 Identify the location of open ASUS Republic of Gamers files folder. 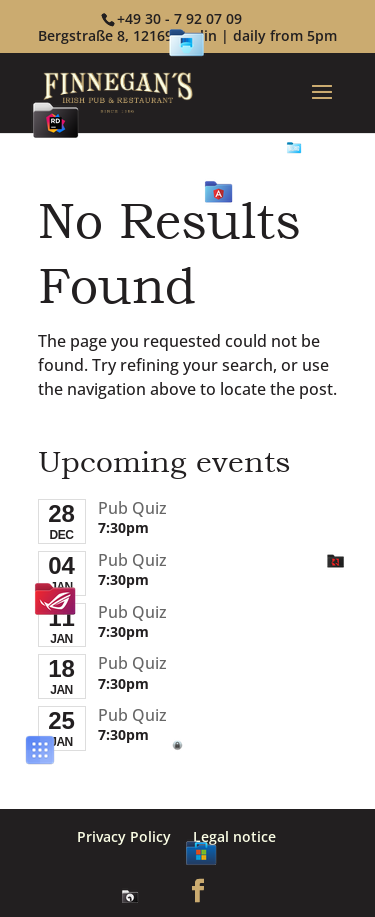
(55, 600).